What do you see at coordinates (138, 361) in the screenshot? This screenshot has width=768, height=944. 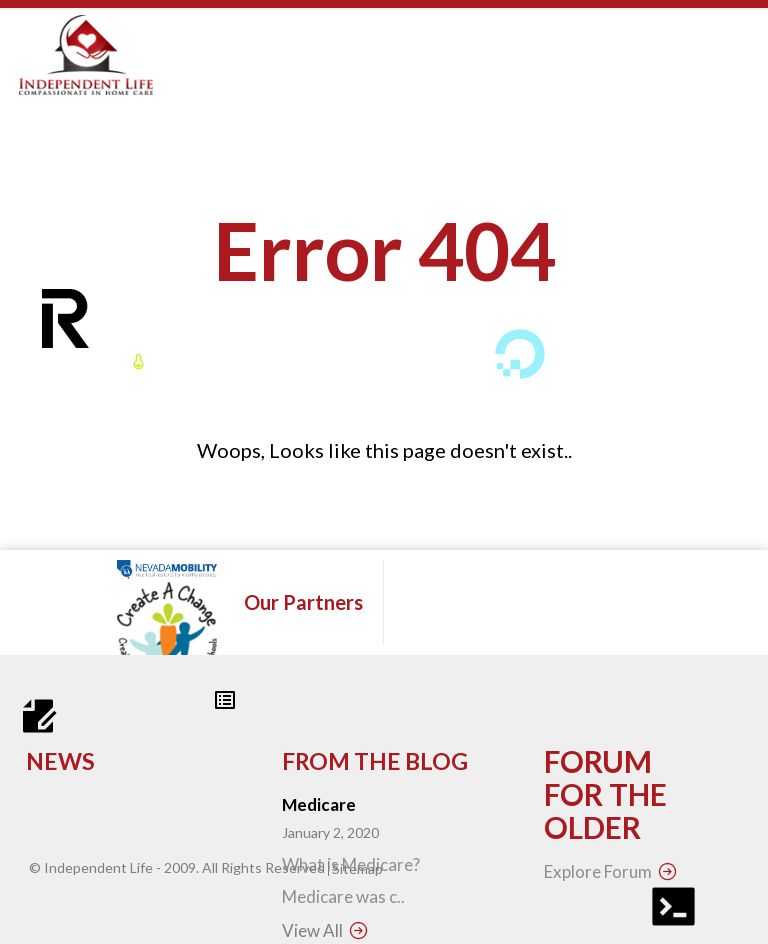 I see `indicates cold or low temperature` at bounding box center [138, 361].